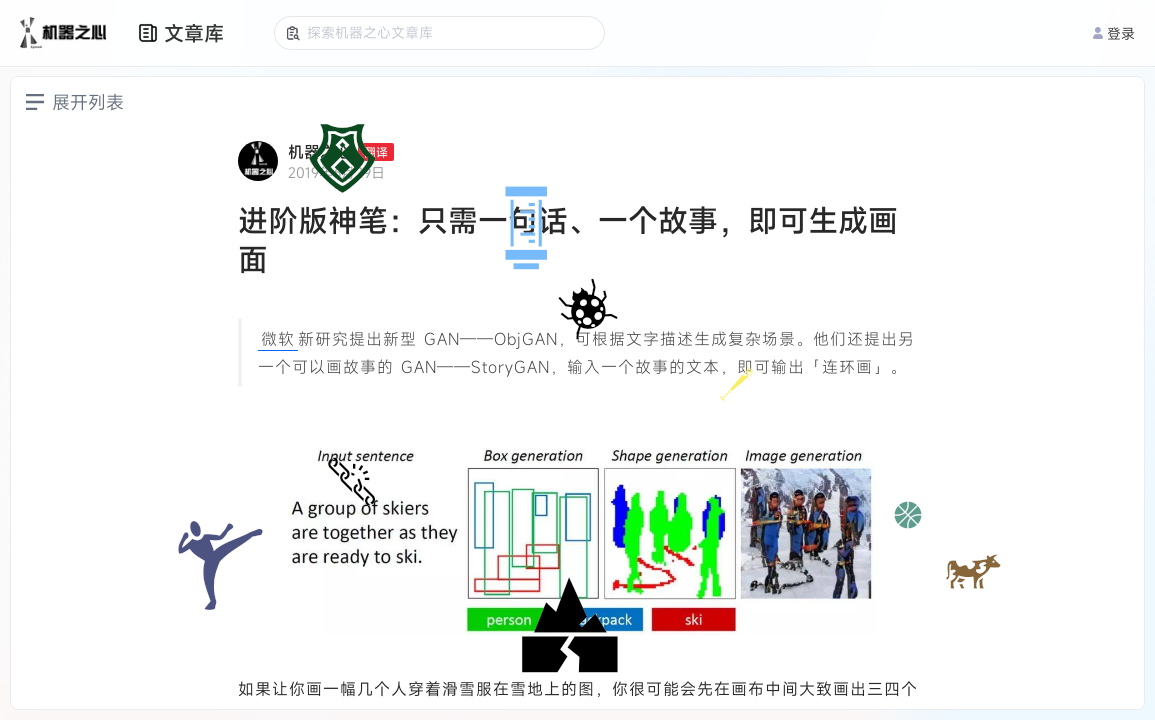  What do you see at coordinates (738, 383) in the screenshot?
I see `select spiked bat as your weapon` at bounding box center [738, 383].